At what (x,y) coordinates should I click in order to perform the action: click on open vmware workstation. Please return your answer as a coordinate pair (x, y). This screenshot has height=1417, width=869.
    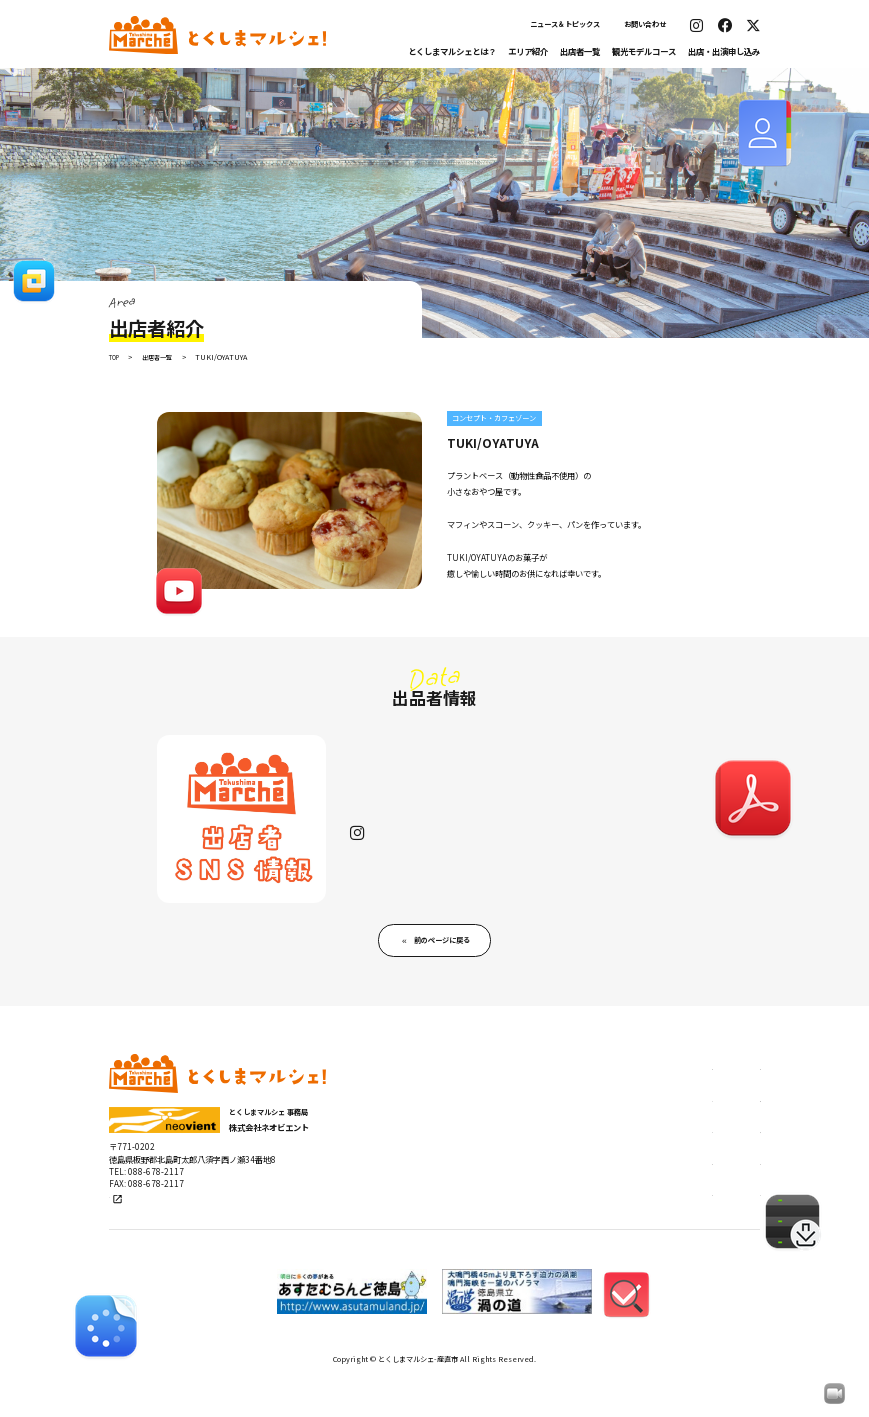
    Looking at the image, I should click on (34, 281).